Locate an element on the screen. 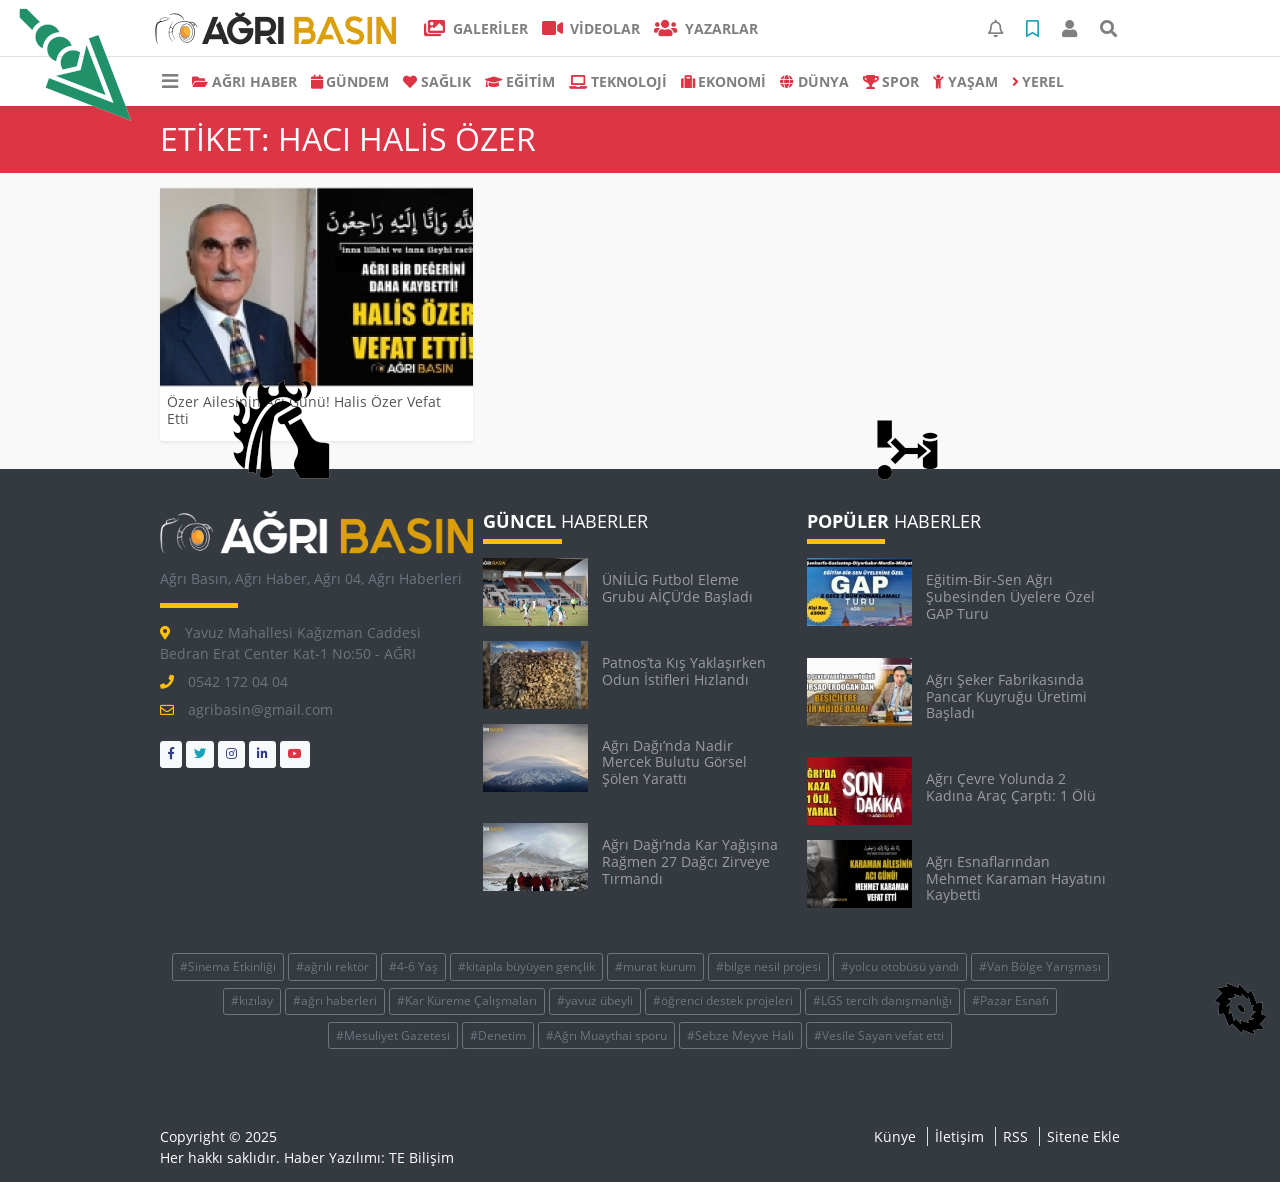  select molotov cocktail weapon or item is located at coordinates (280, 429).